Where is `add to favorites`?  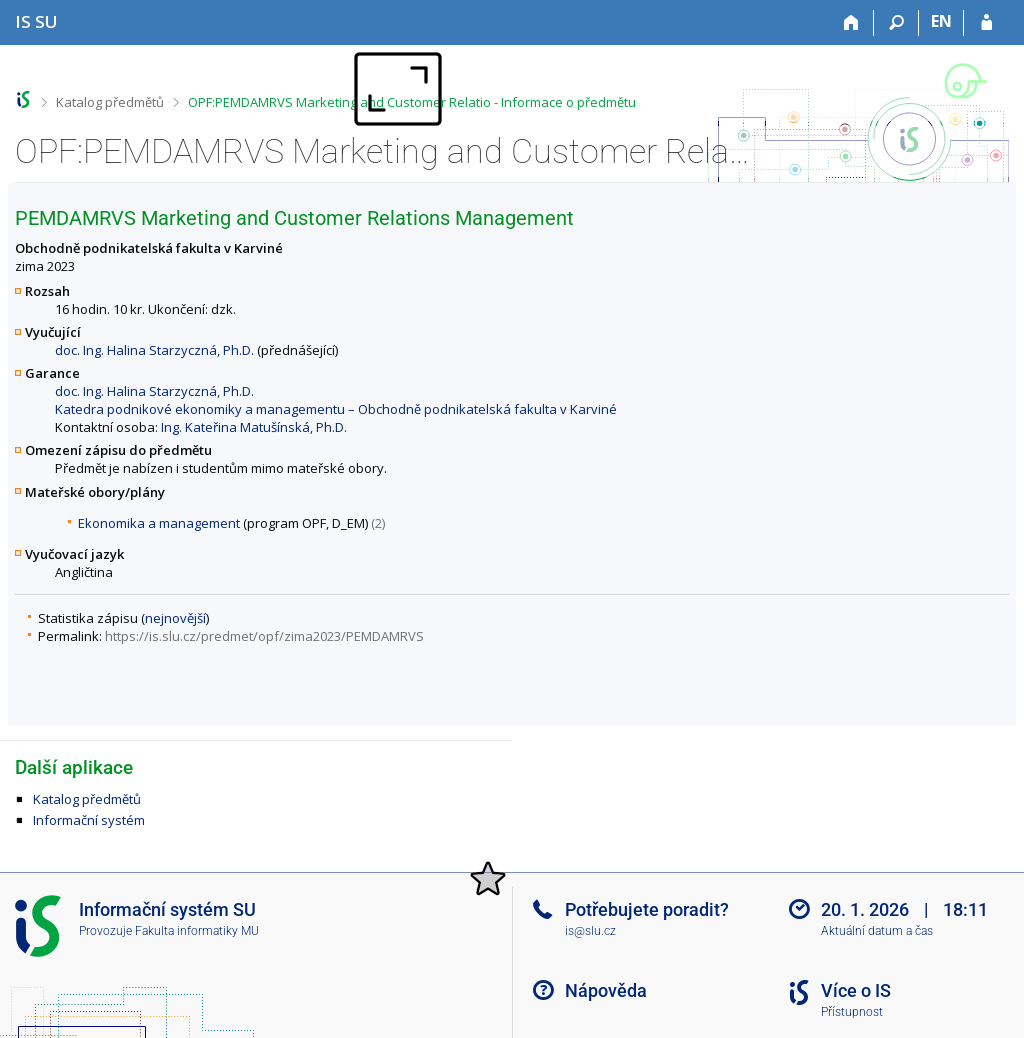
add to favorites is located at coordinates (488, 879).